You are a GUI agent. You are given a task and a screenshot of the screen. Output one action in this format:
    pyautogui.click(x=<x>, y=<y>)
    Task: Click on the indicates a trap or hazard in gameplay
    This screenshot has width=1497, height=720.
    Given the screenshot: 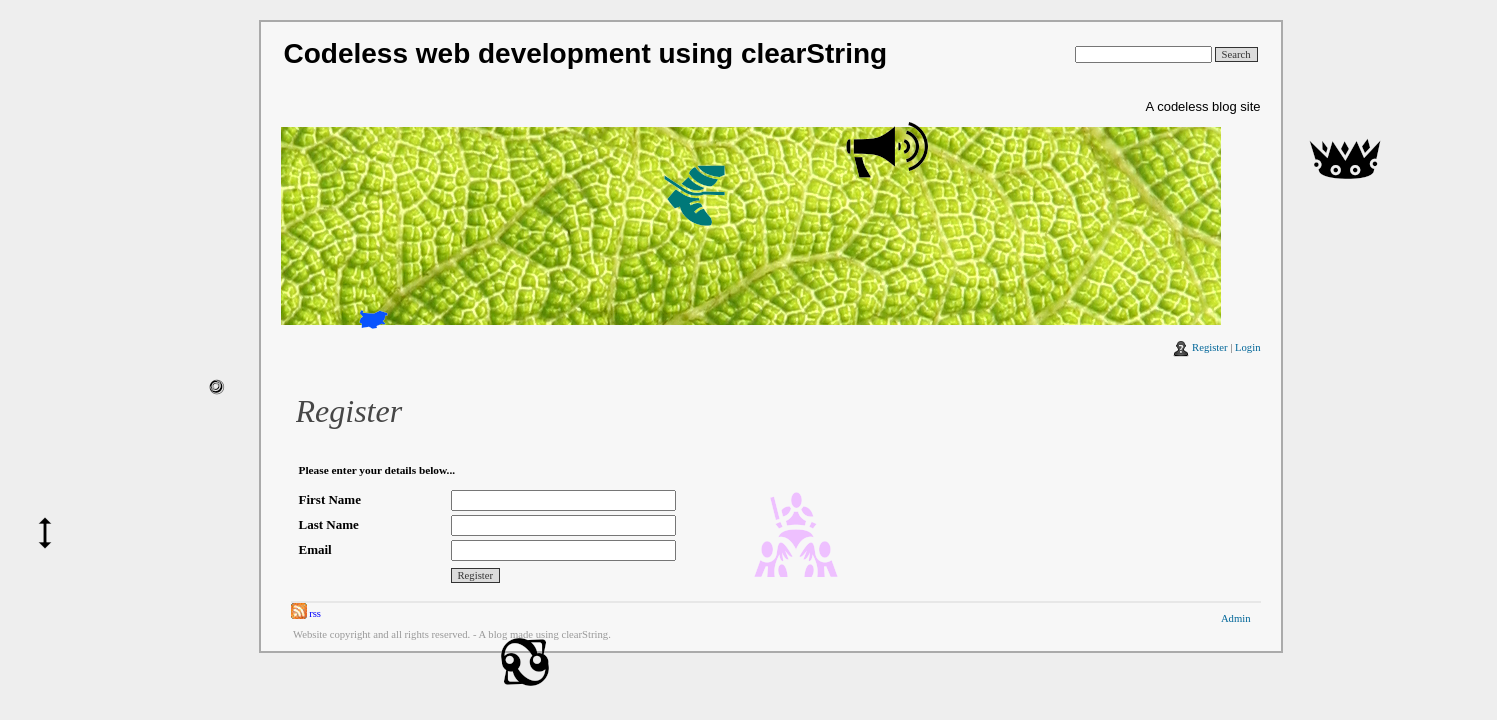 What is the action you would take?
    pyautogui.click(x=694, y=195)
    